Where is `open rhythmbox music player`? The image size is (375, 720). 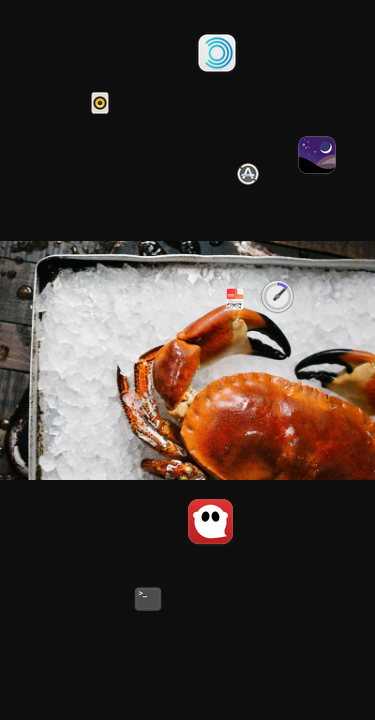
open rhythmbox music player is located at coordinates (100, 103).